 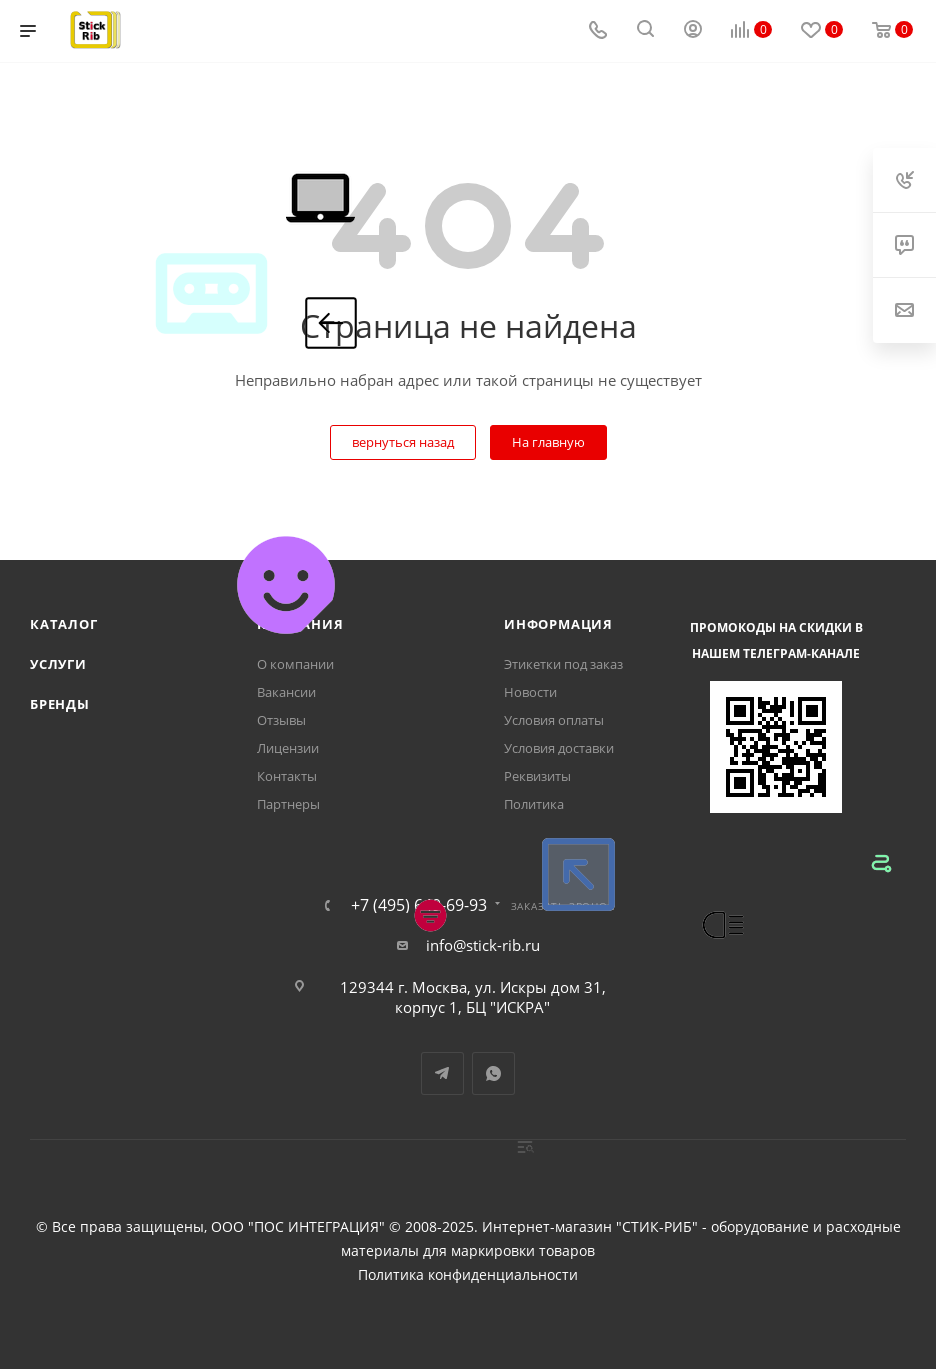 I want to click on navigate to the top-left or home position, so click(x=578, y=874).